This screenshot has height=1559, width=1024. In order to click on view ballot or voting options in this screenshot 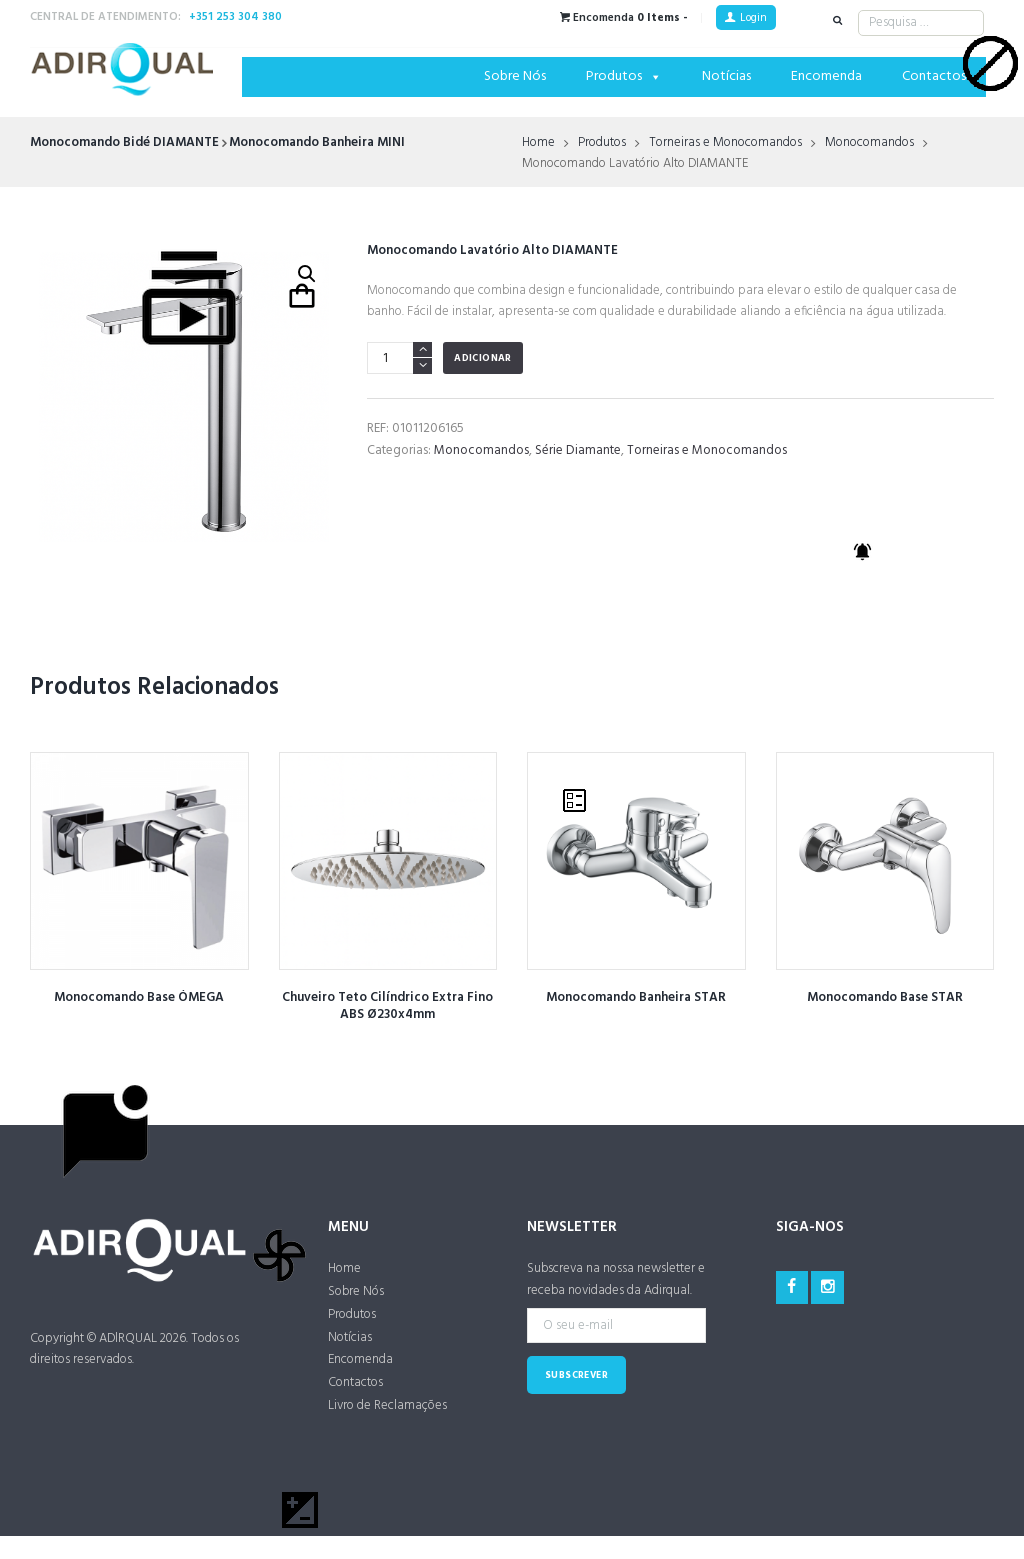, I will do `click(574, 800)`.